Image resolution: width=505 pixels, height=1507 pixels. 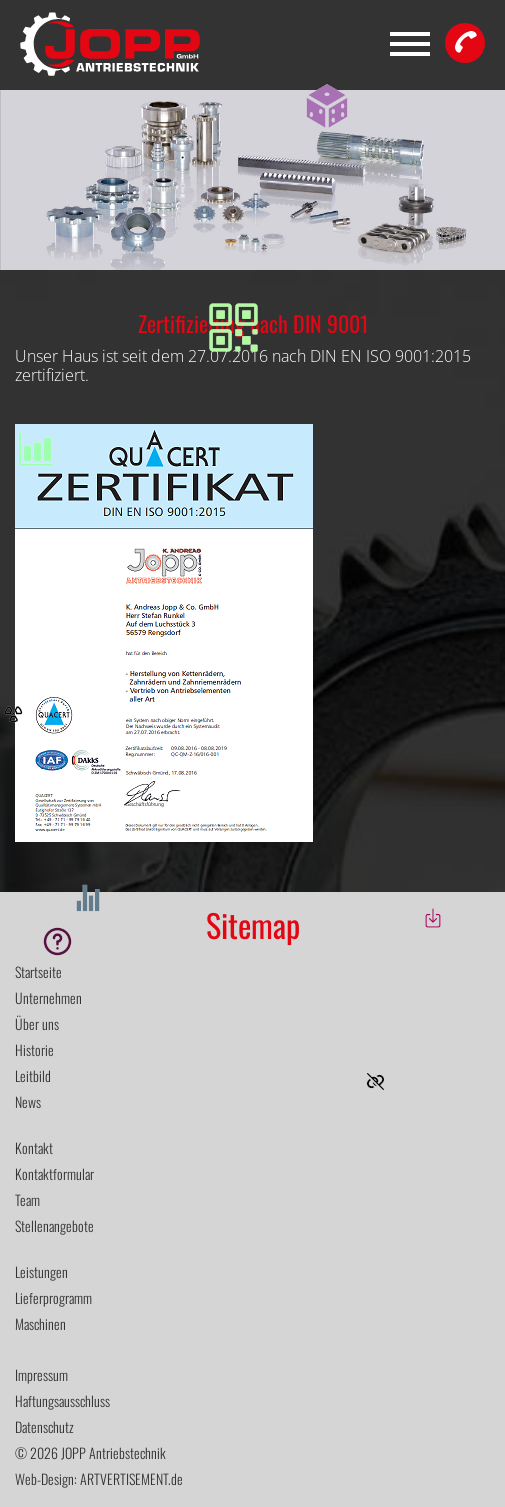 I want to click on view statistics and analytics, so click(x=88, y=898).